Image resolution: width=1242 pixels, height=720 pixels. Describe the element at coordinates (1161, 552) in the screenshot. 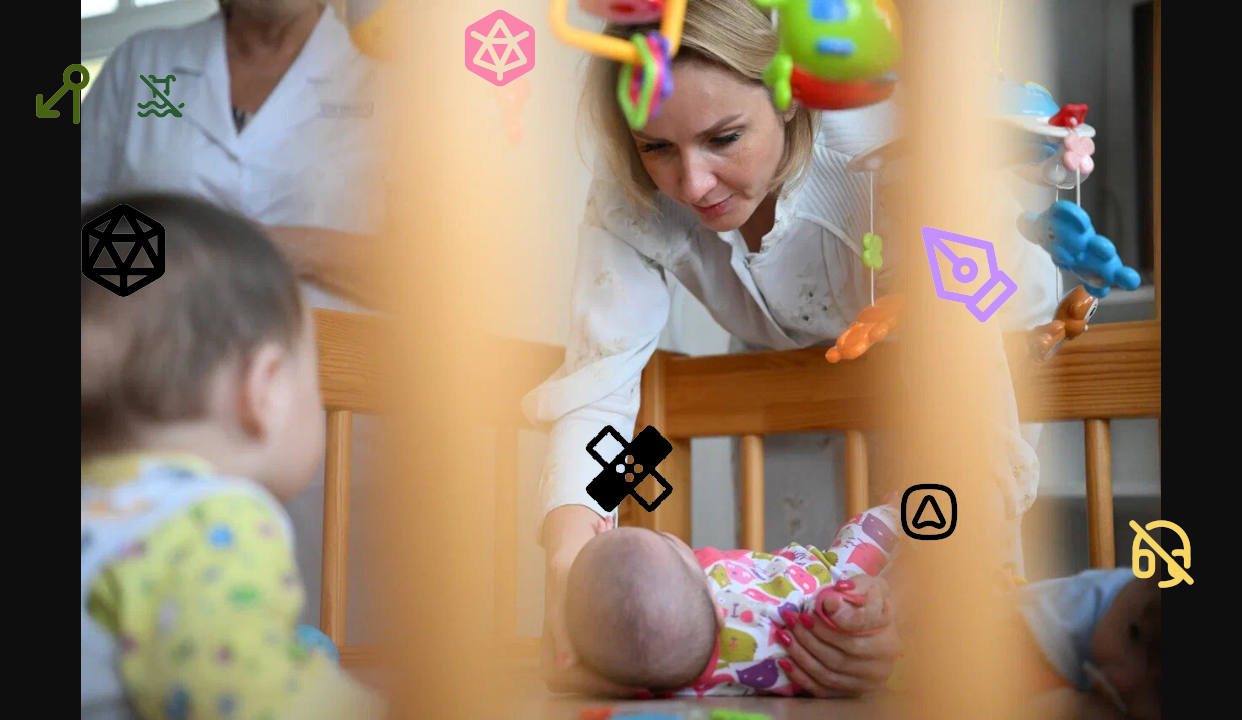

I see `mute or disable headset audio` at that location.